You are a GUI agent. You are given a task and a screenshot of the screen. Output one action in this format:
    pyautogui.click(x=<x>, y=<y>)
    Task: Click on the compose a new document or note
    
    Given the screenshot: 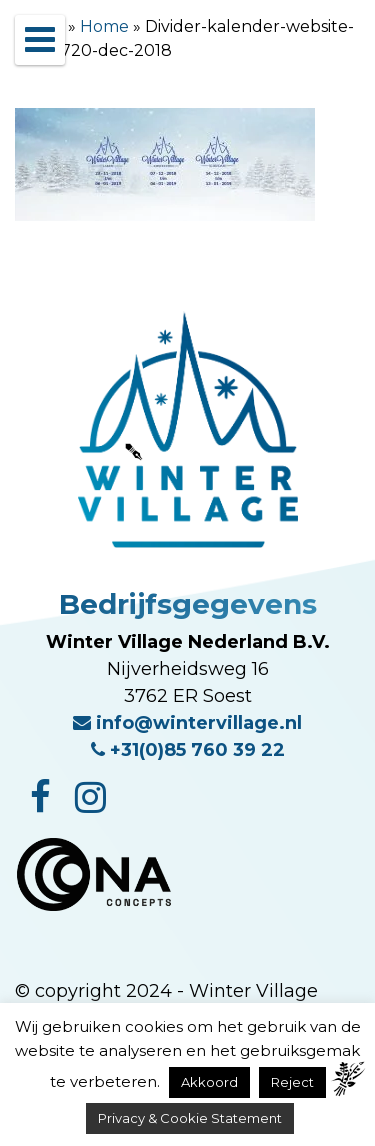 What is the action you would take?
    pyautogui.click(x=134, y=452)
    